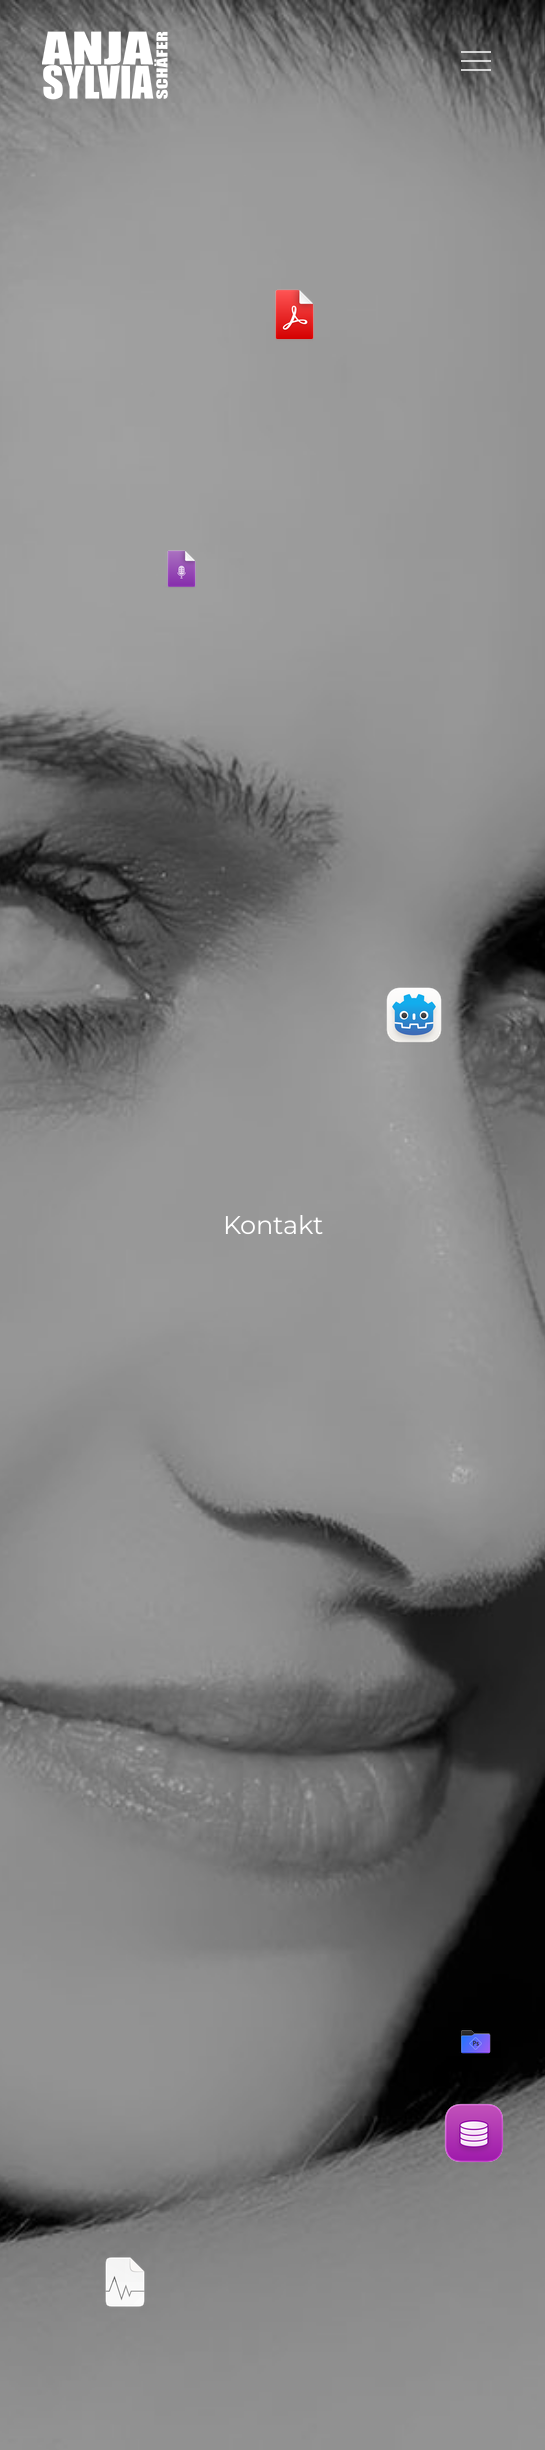 Image resolution: width=545 pixels, height=2450 pixels. I want to click on a podcast audio file, so click(181, 569).